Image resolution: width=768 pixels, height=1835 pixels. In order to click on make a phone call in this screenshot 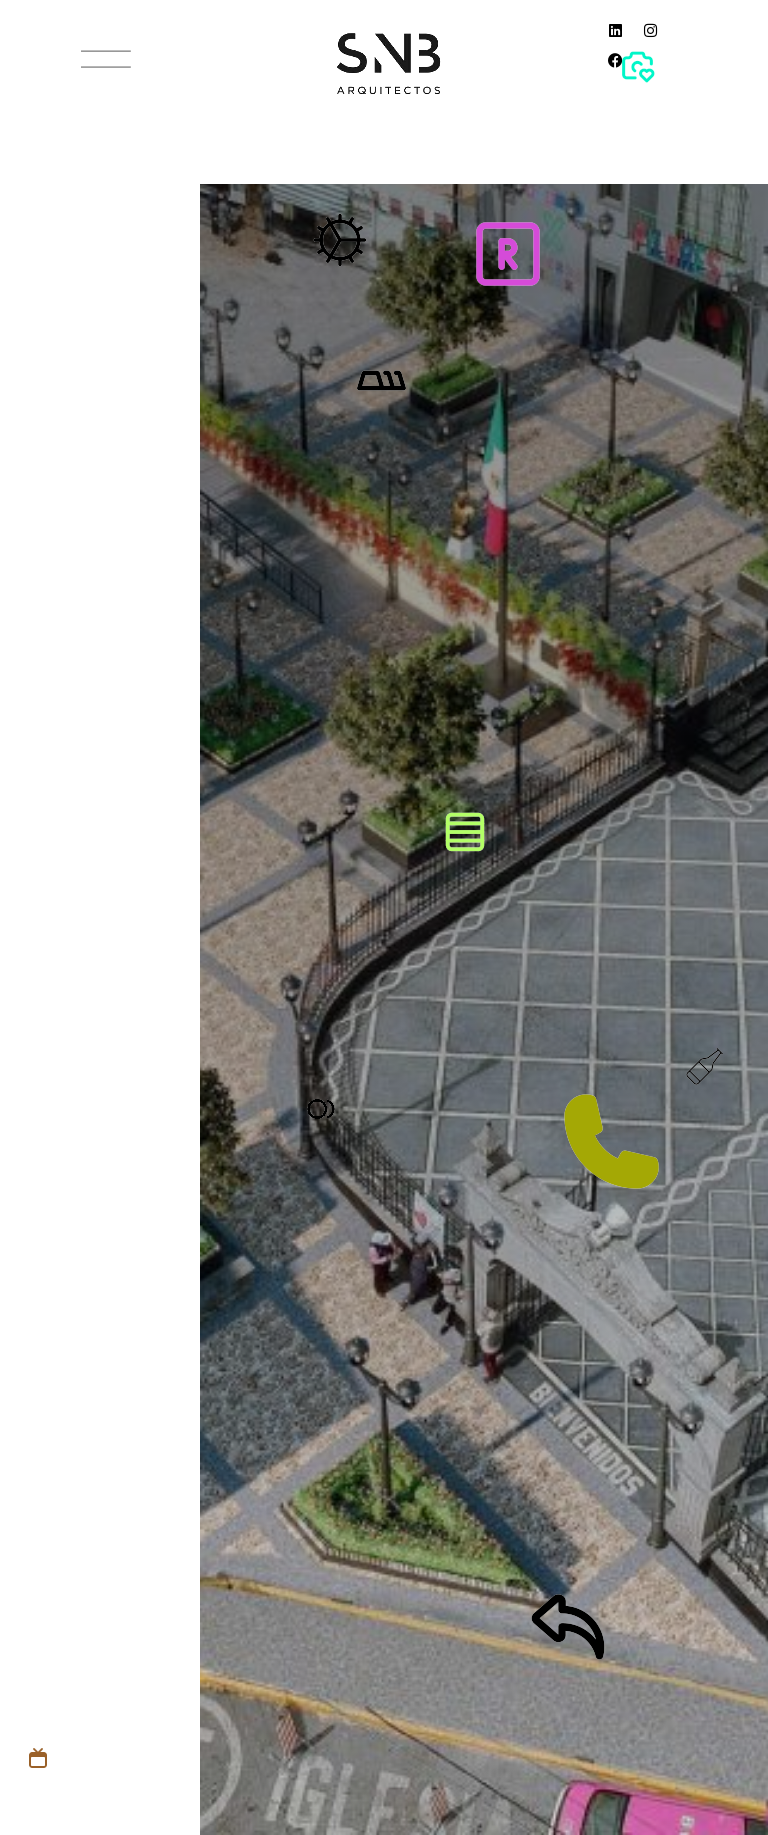, I will do `click(611, 1141)`.